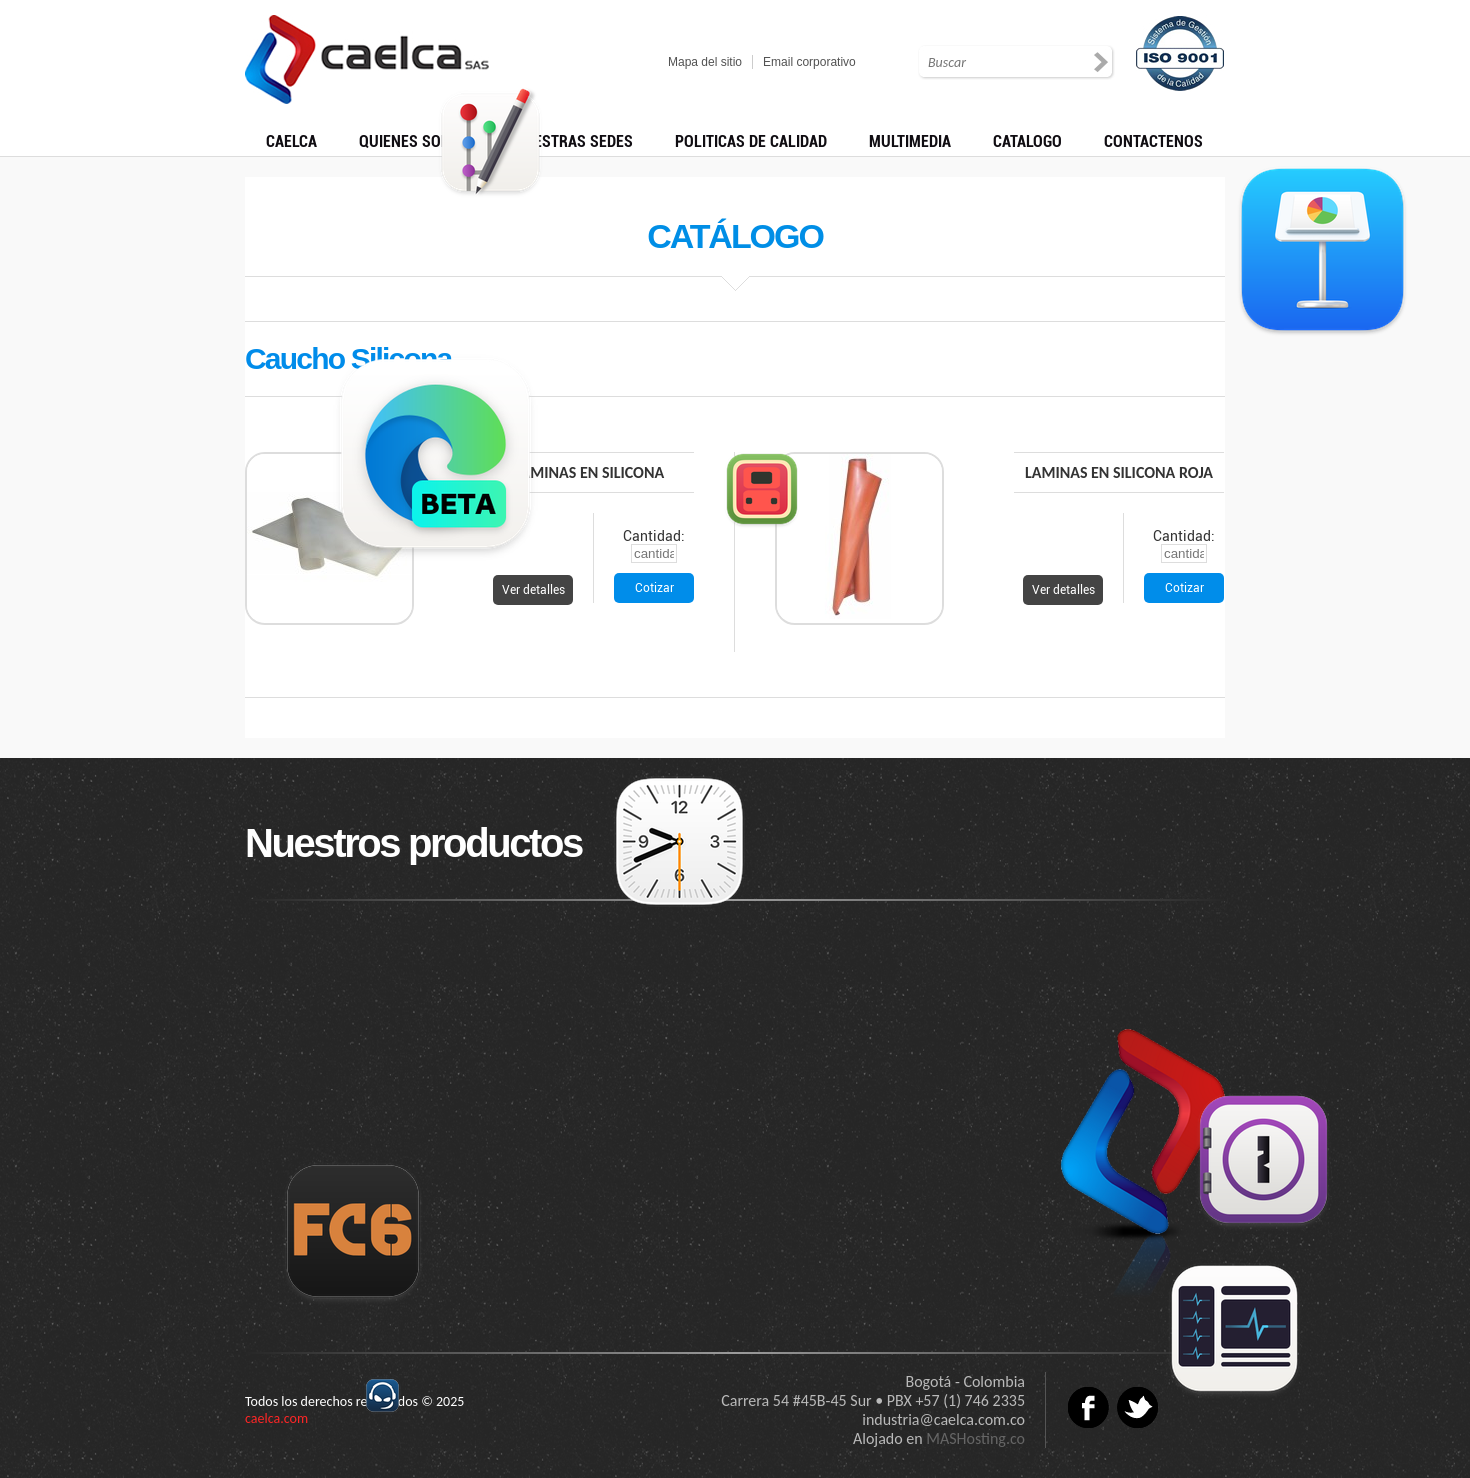  I want to click on open microsoft edge beta browser, so click(435, 453).